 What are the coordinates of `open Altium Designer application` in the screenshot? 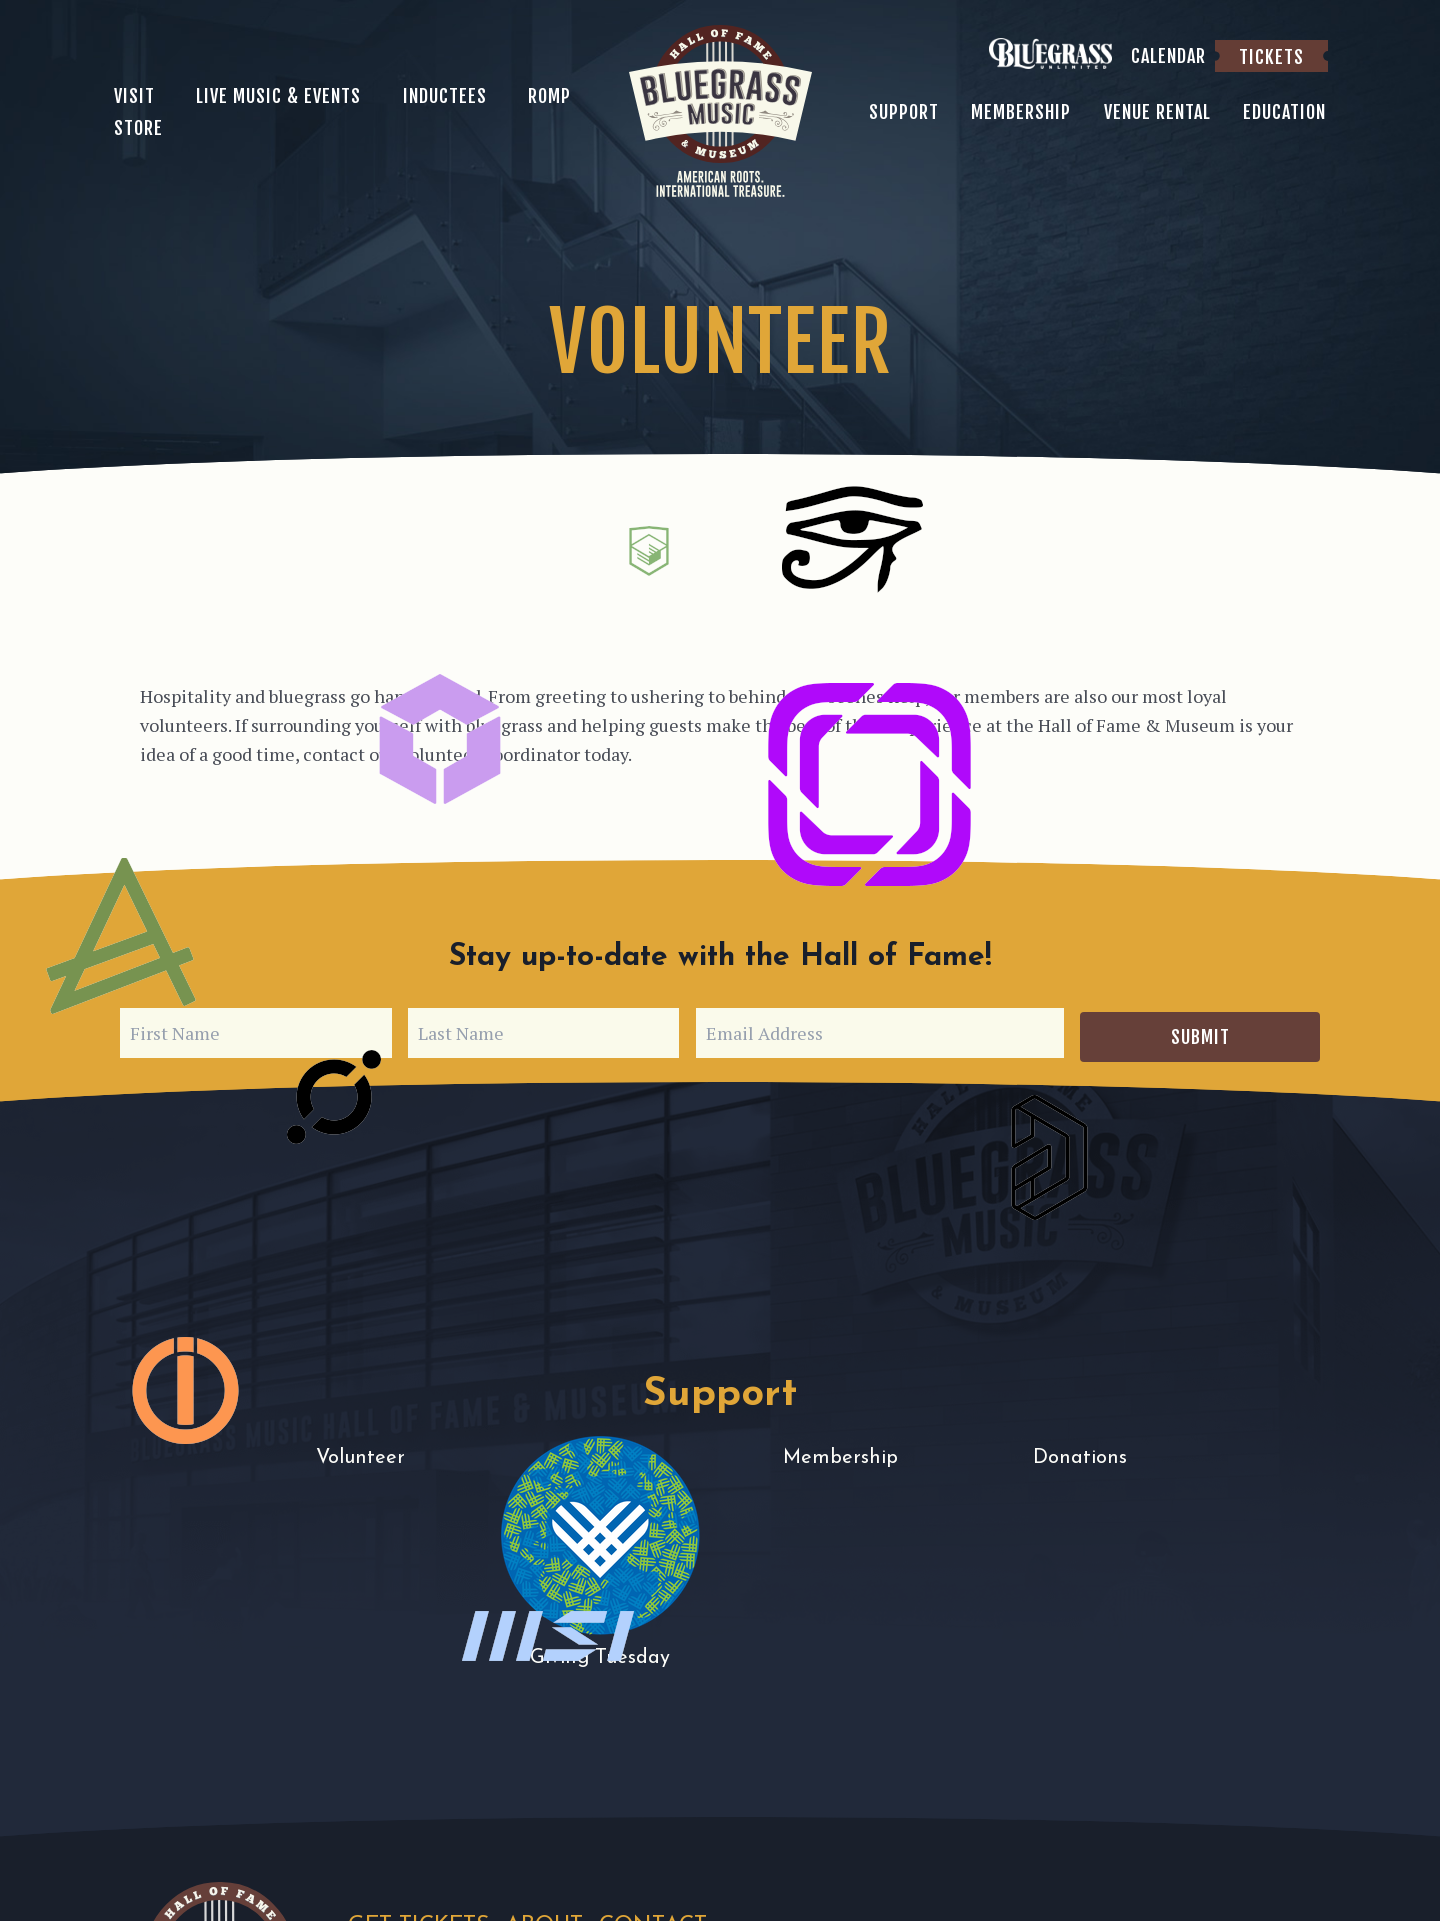 It's located at (1049, 1157).